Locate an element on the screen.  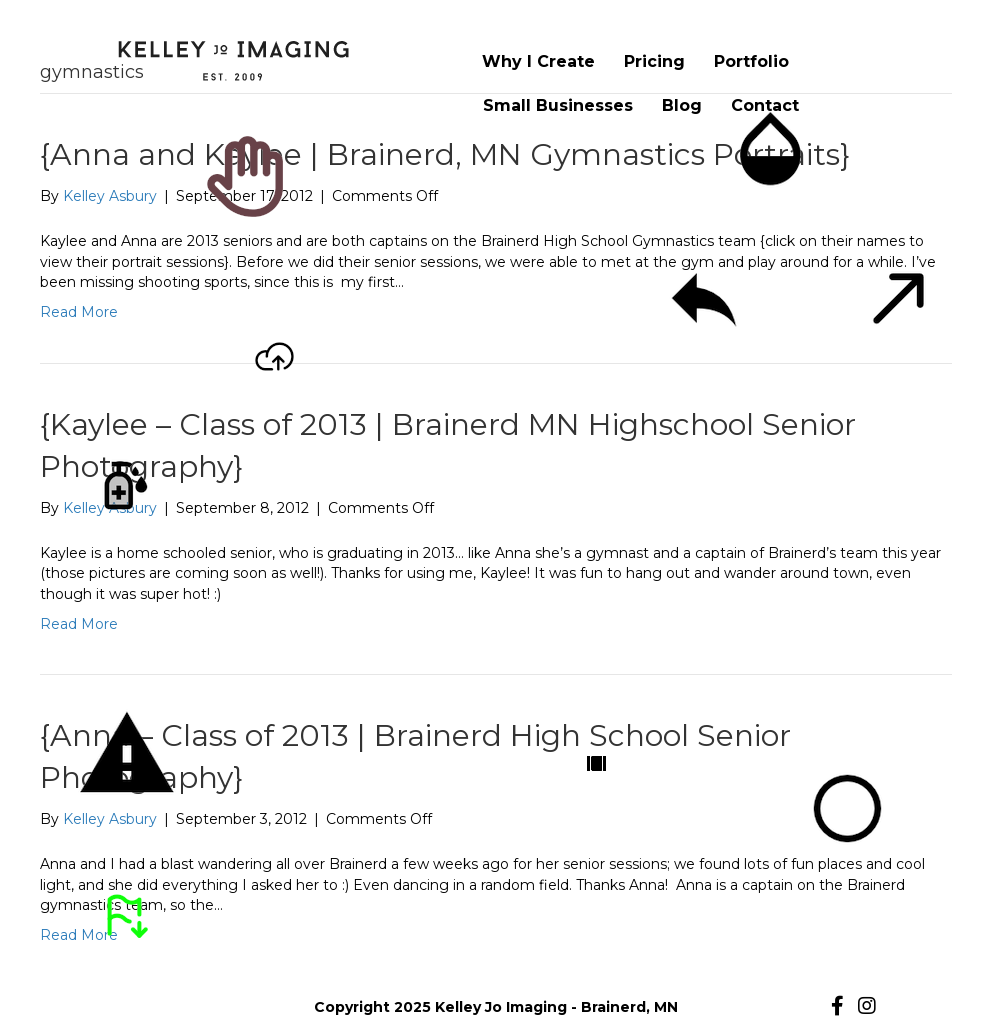
adjust transparency or opacity settings is located at coordinates (770, 148).